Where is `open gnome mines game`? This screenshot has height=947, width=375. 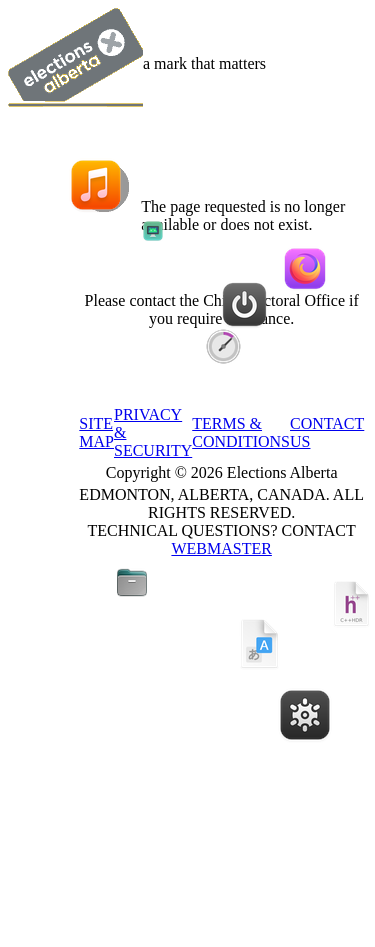 open gnome mines game is located at coordinates (305, 715).